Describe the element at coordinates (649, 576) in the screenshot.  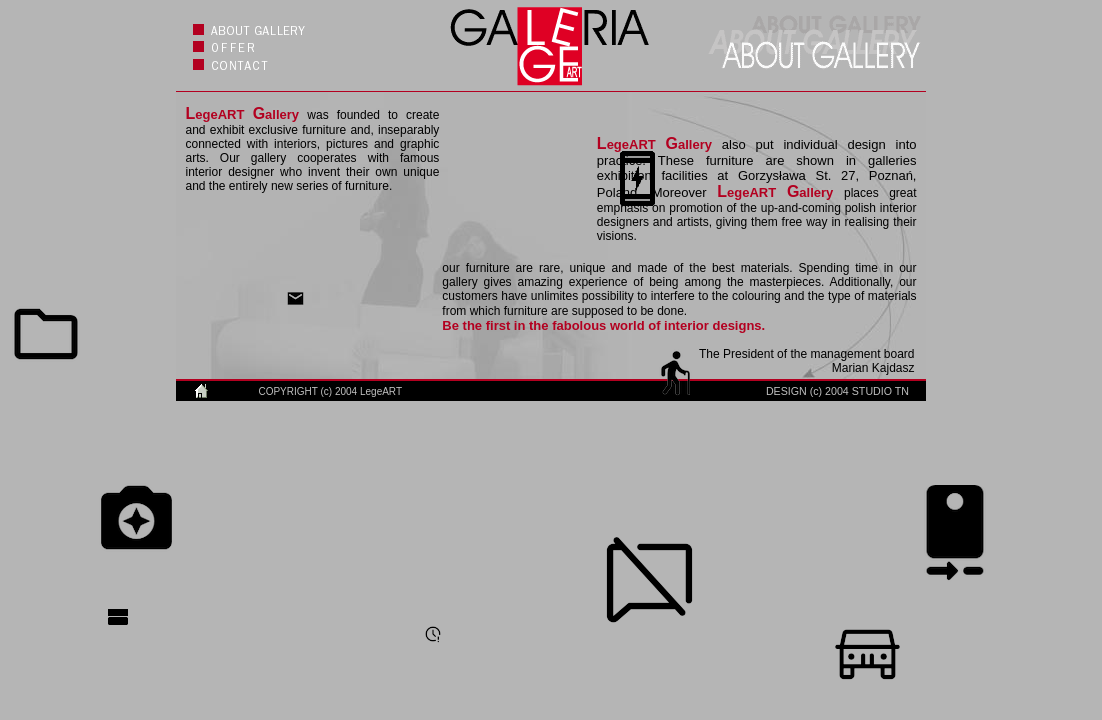
I see `mute or disable chat notifications` at that location.